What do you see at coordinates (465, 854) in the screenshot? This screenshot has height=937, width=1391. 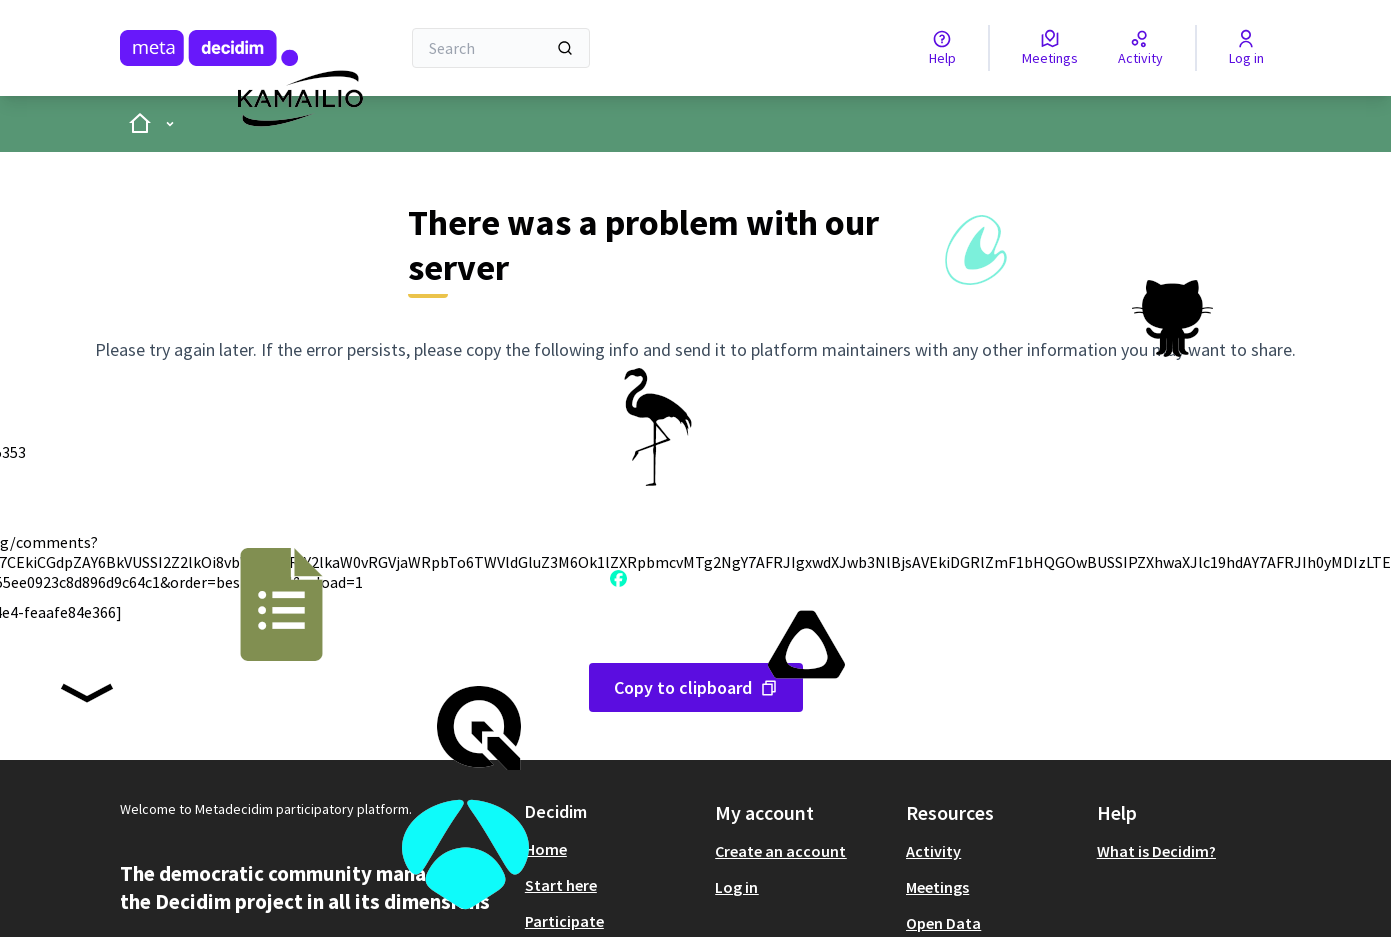 I see `open the Antena 3 app` at bounding box center [465, 854].